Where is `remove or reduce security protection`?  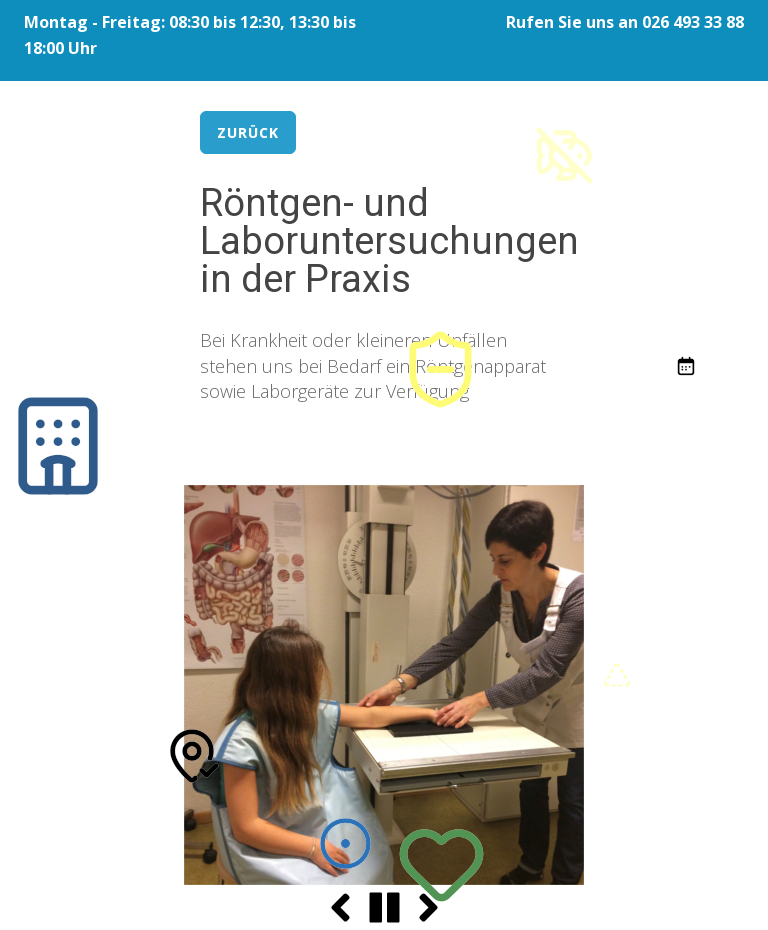 remove or reduce security protection is located at coordinates (440, 369).